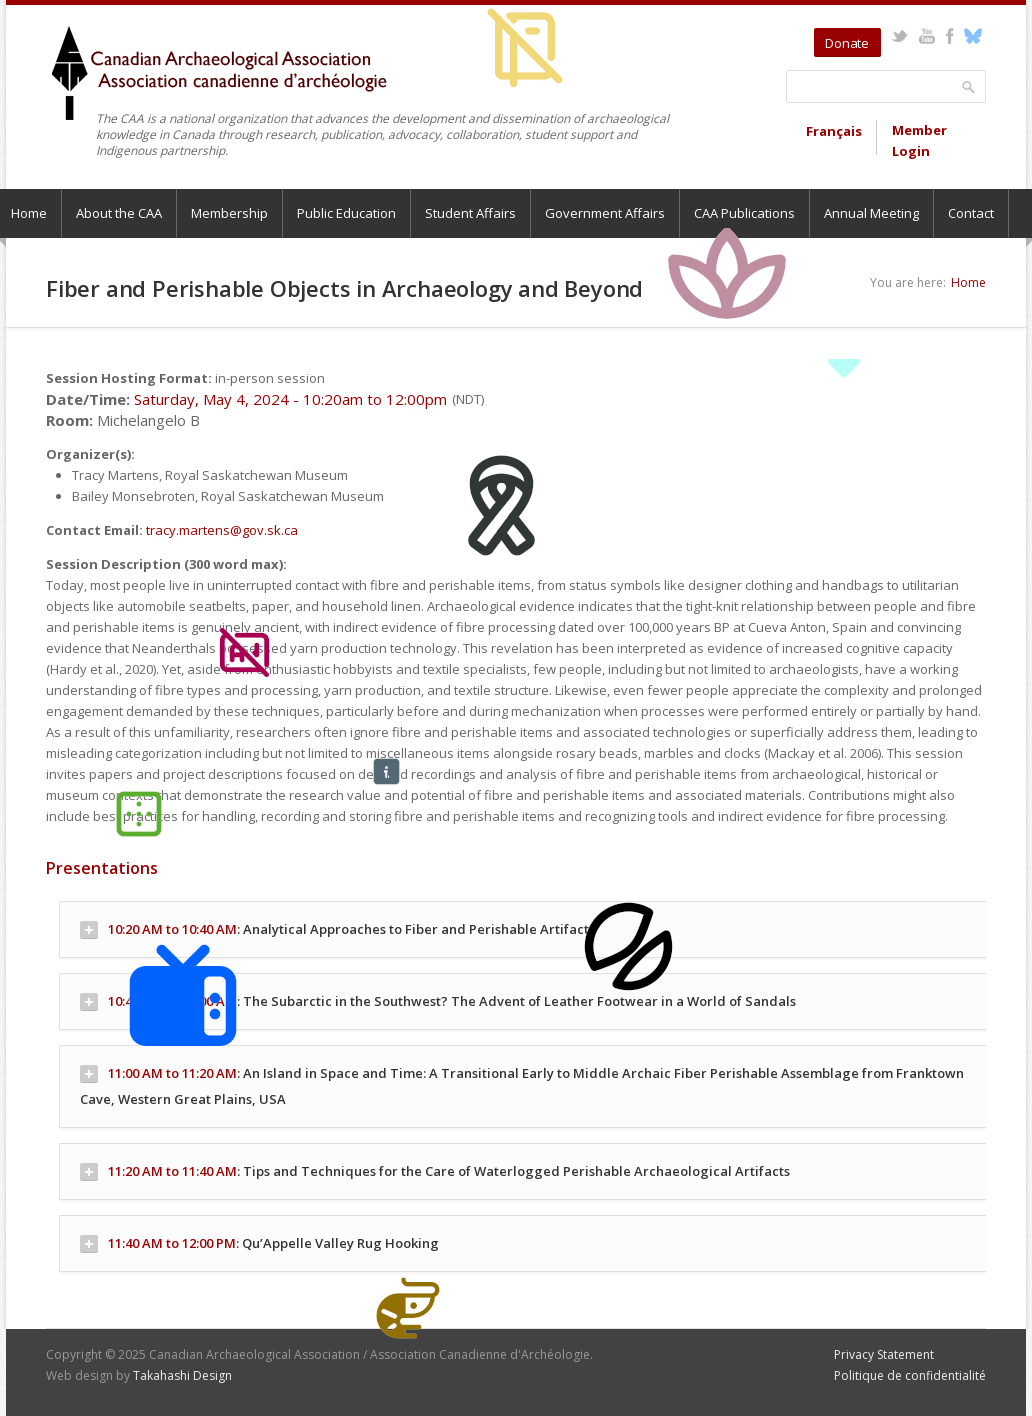  What do you see at coordinates (139, 814) in the screenshot?
I see `apply outer border to selected cells` at bounding box center [139, 814].